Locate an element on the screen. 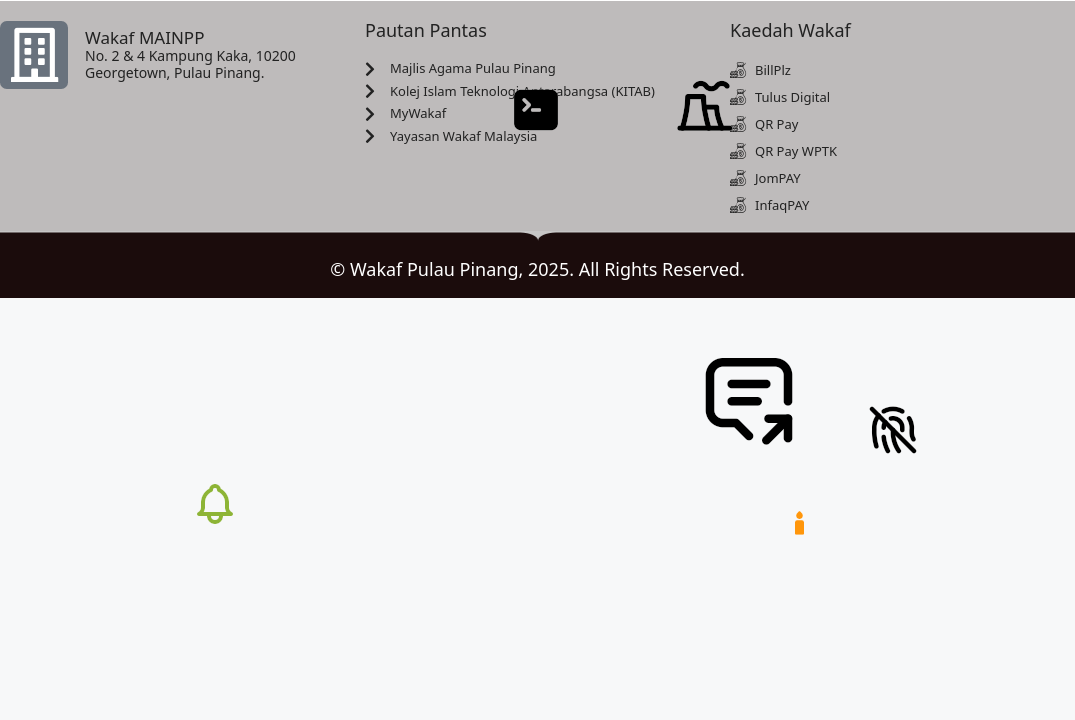  view notifications is located at coordinates (215, 504).